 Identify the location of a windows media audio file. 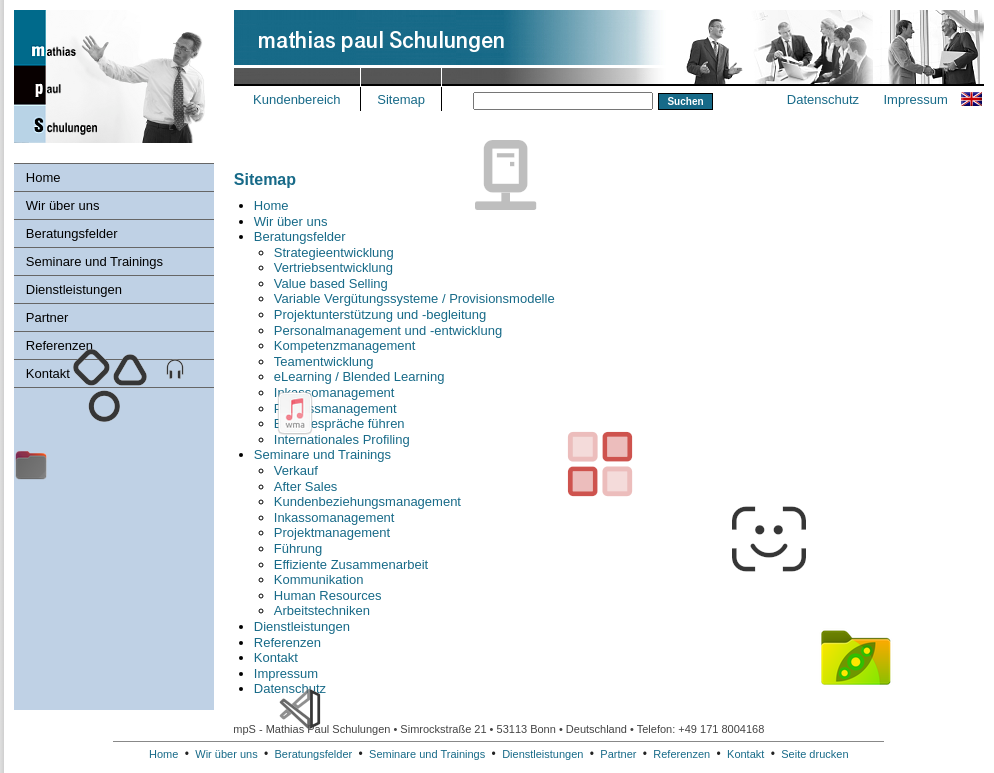
(295, 413).